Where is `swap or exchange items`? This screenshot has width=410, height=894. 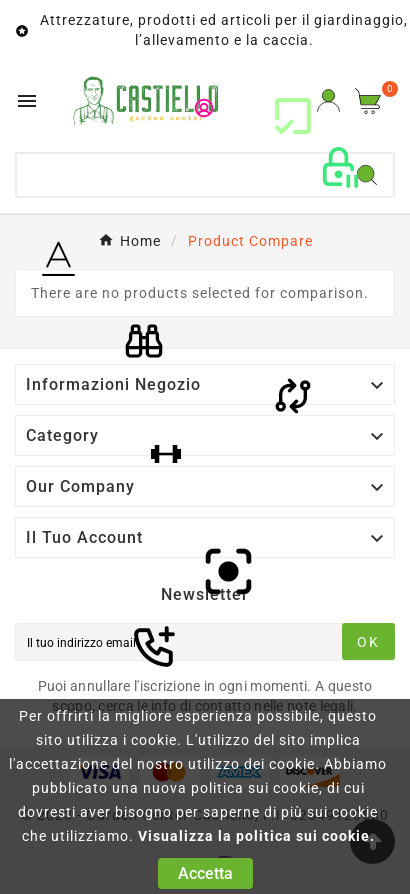 swap or exchange items is located at coordinates (293, 396).